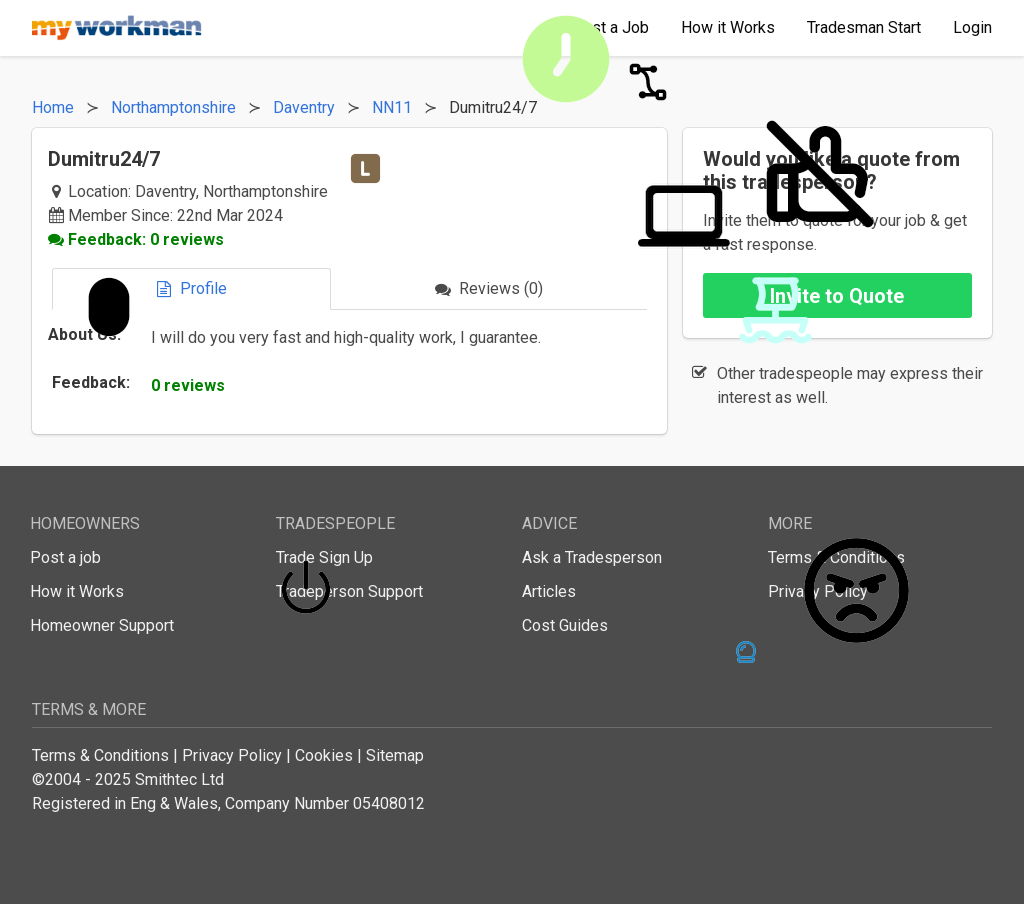 Image resolution: width=1024 pixels, height=904 pixels. Describe the element at coordinates (648, 82) in the screenshot. I see `edit bezier curve handles` at that location.